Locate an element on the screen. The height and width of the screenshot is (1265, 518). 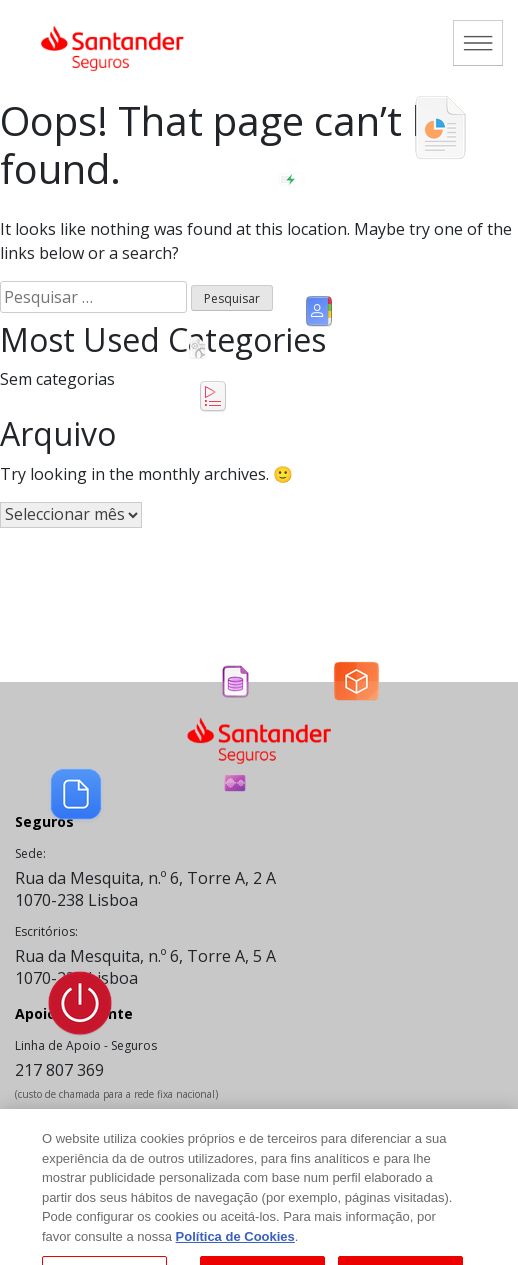
libreoffice base database template file is located at coordinates (235, 681).